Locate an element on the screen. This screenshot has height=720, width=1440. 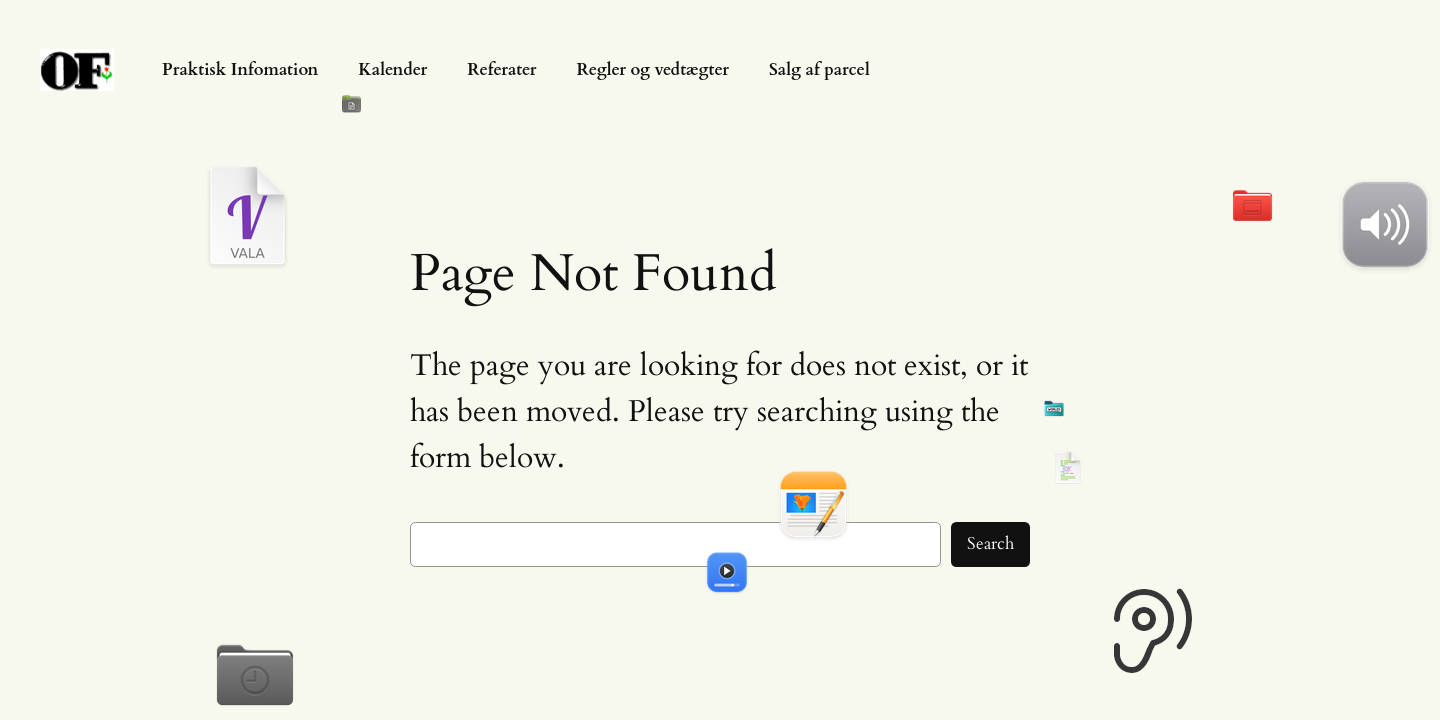
open desktop folder is located at coordinates (1252, 205).